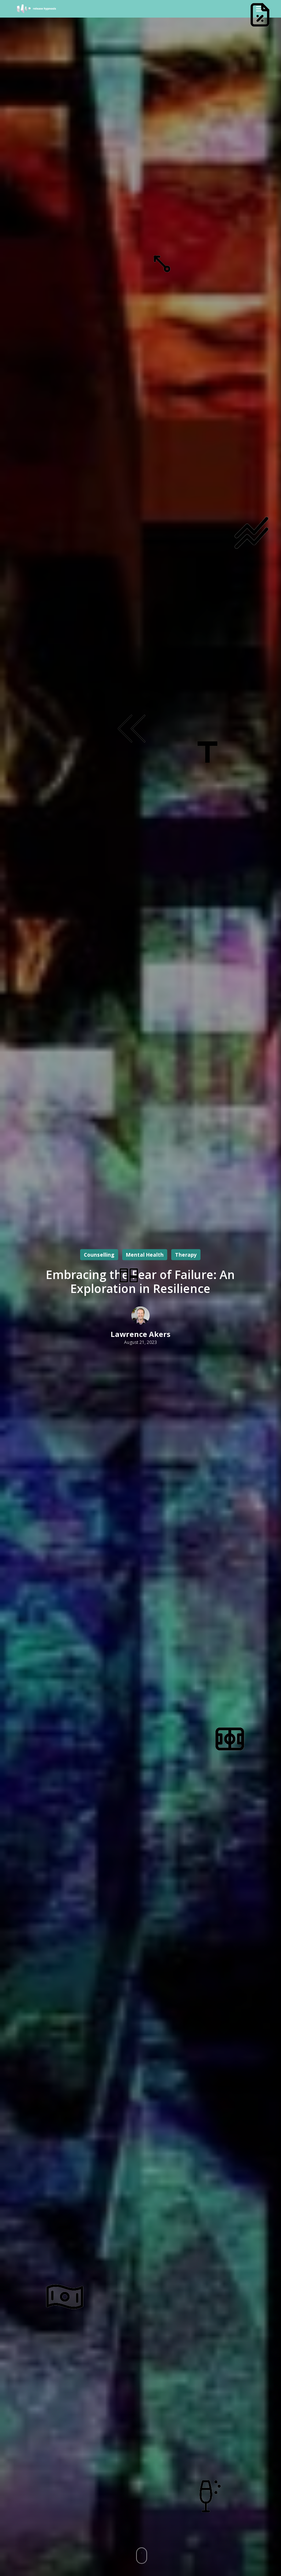 The image size is (281, 2576). I want to click on view stacked line chart data, so click(251, 532).